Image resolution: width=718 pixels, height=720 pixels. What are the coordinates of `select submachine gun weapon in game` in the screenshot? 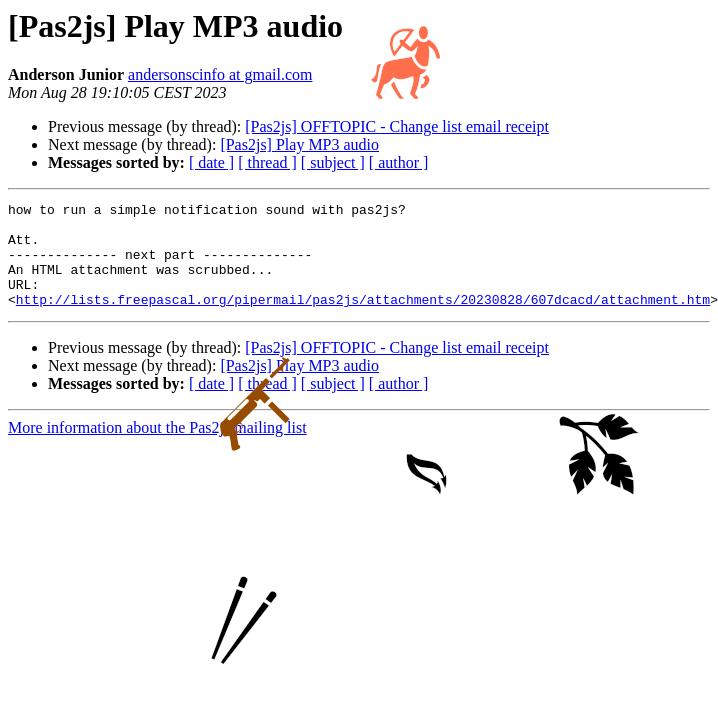 It's located at (255, 404).